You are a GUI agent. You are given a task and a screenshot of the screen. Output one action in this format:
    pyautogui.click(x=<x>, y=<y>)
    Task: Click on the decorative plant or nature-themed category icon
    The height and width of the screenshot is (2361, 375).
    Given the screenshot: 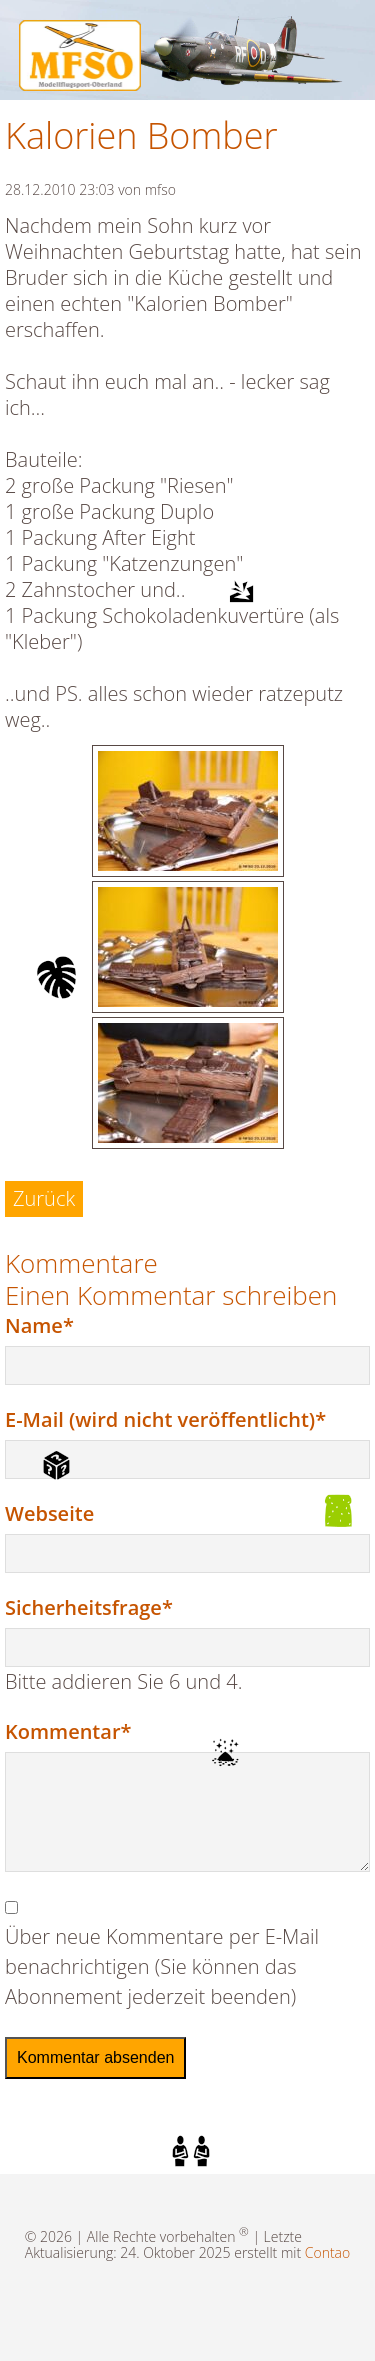 What is the action you would take?
    pyautogui.click(x=56, y=977)
    